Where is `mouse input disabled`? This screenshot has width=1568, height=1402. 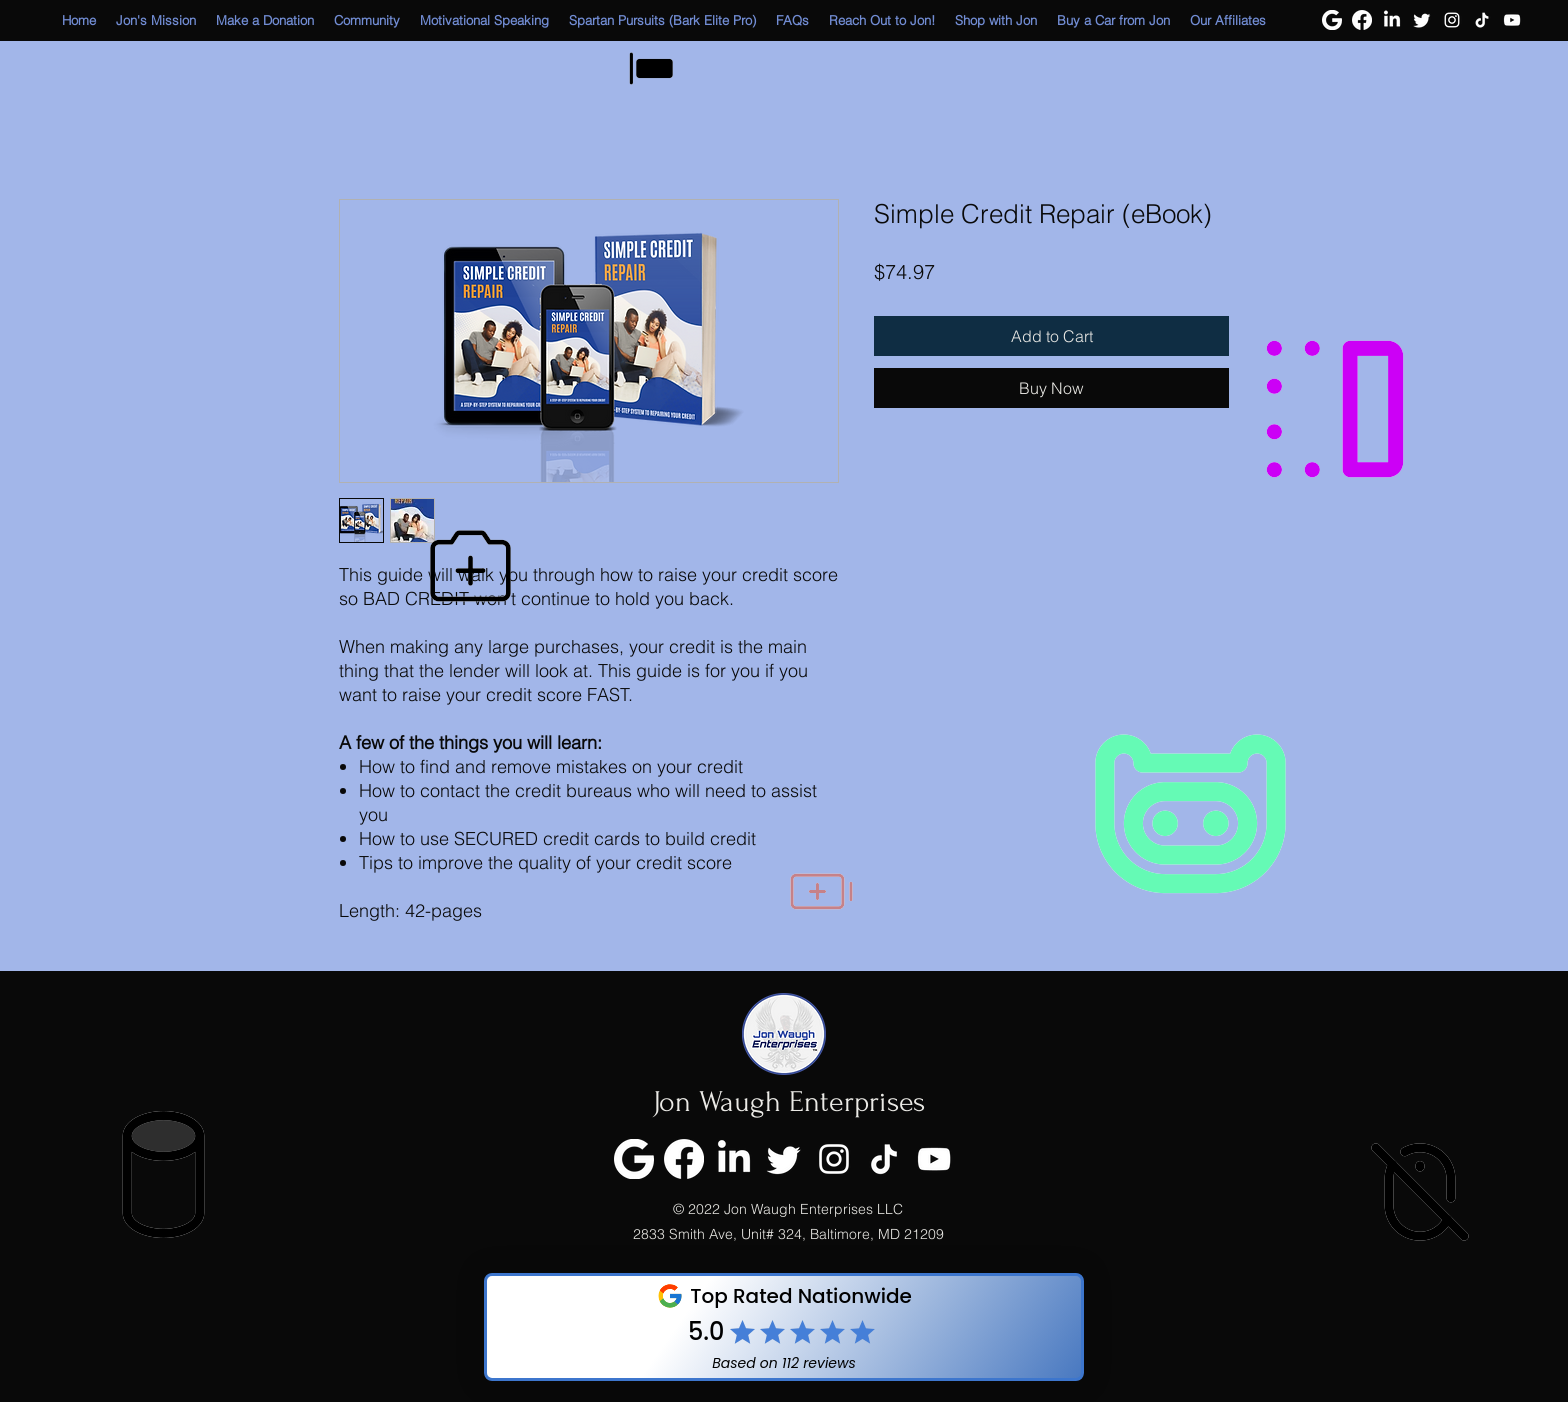
mouse input disabled is located at coordinates (1420, 1192).